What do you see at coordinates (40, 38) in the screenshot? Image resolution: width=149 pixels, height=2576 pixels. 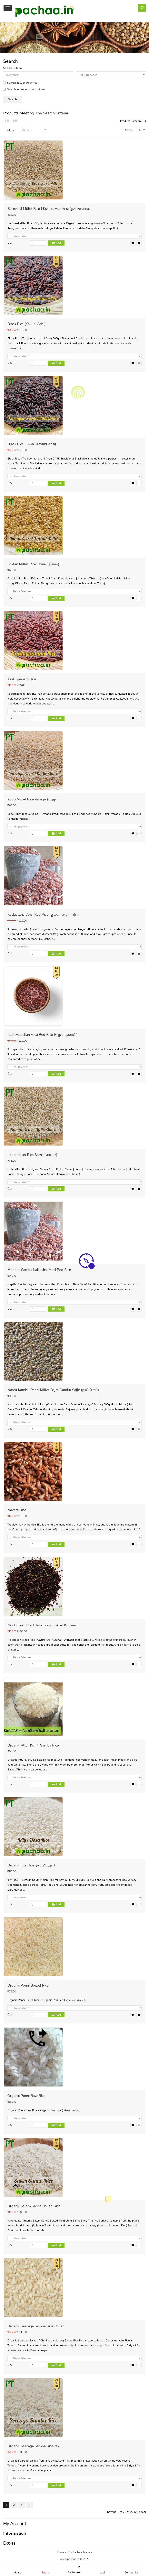 I see `access train schedules or rail services` at bounding box center [40, 38].